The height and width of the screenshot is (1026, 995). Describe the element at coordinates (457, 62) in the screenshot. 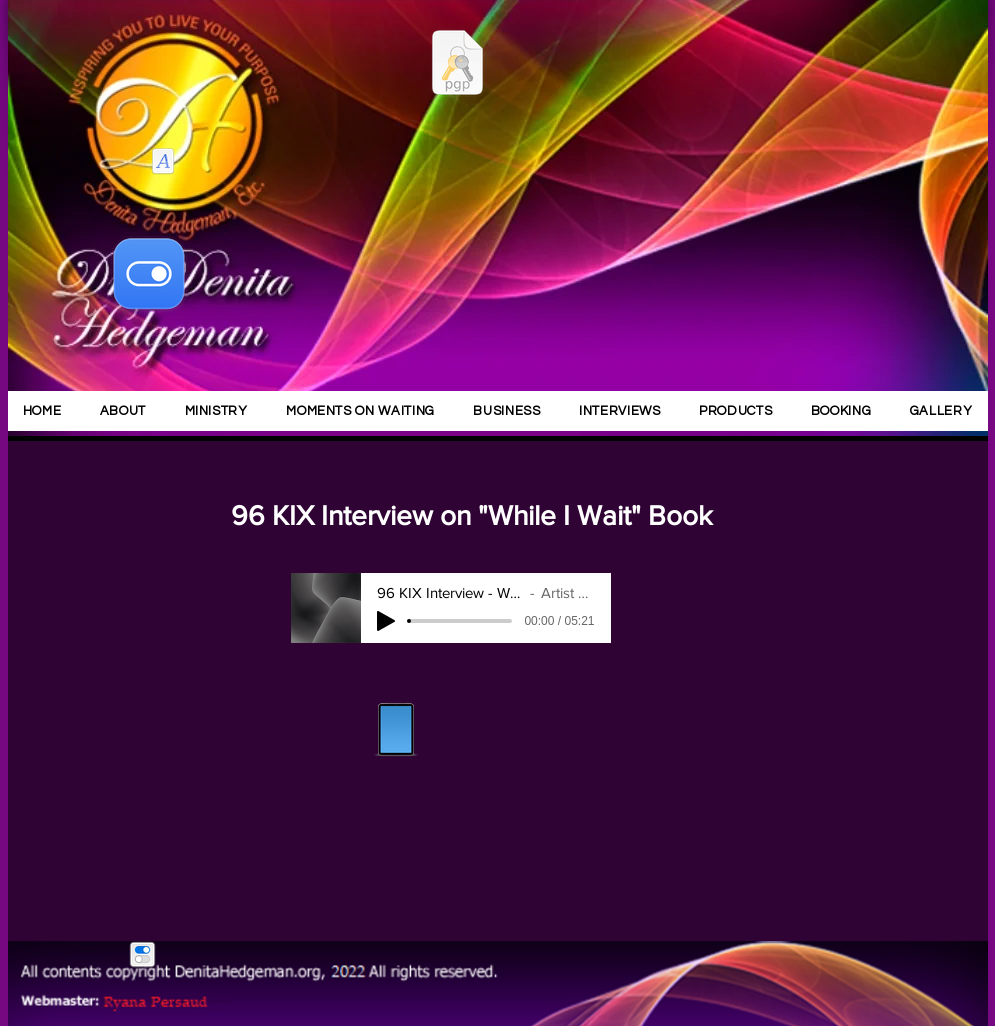

I see `a PGP encryption key file` at that location.